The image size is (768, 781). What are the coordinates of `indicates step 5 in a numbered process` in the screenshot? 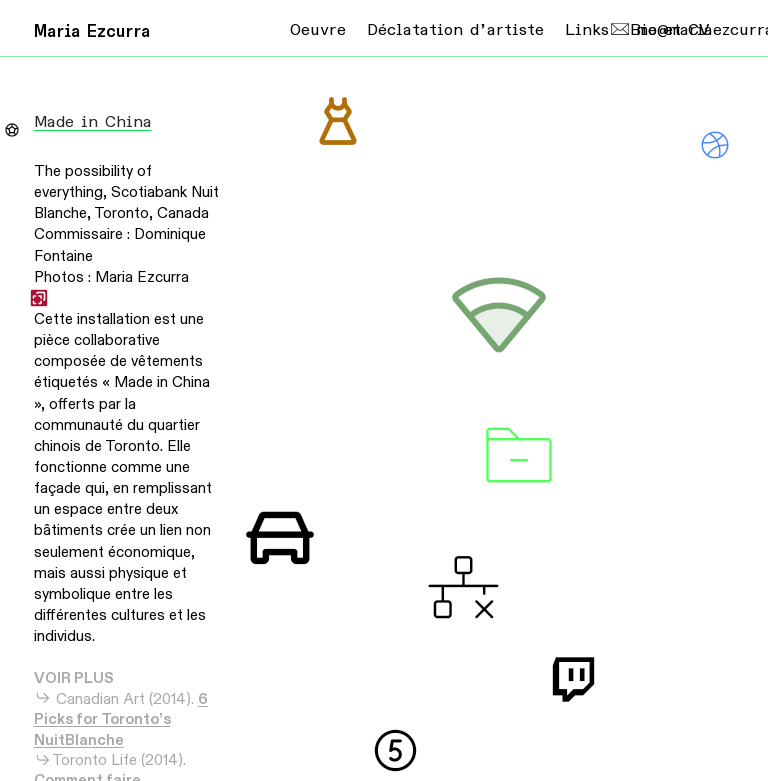 It's located at (395, 750).